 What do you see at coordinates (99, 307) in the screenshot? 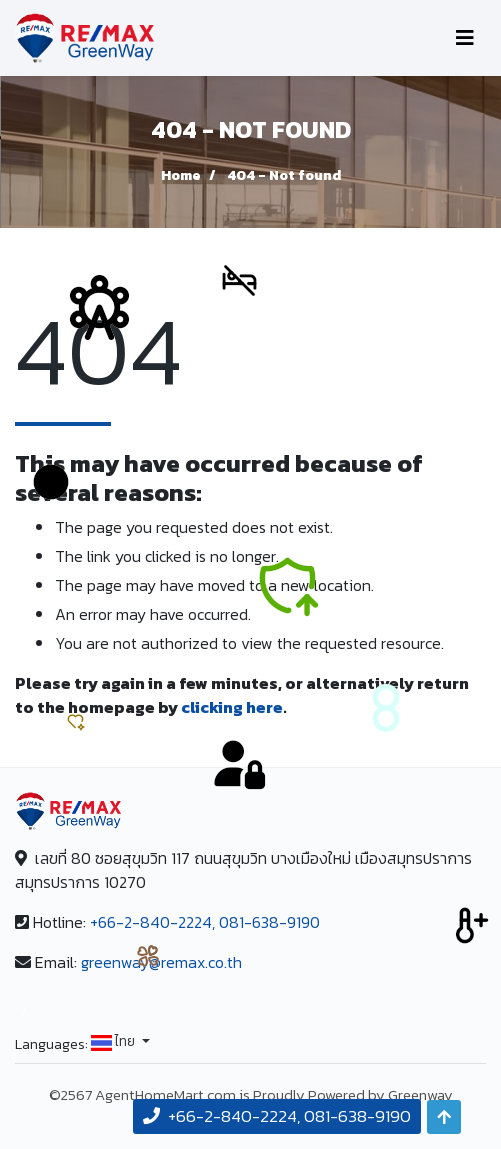
I see `view carousel or ferris wheel attraction` at bounding box center [99, 307].